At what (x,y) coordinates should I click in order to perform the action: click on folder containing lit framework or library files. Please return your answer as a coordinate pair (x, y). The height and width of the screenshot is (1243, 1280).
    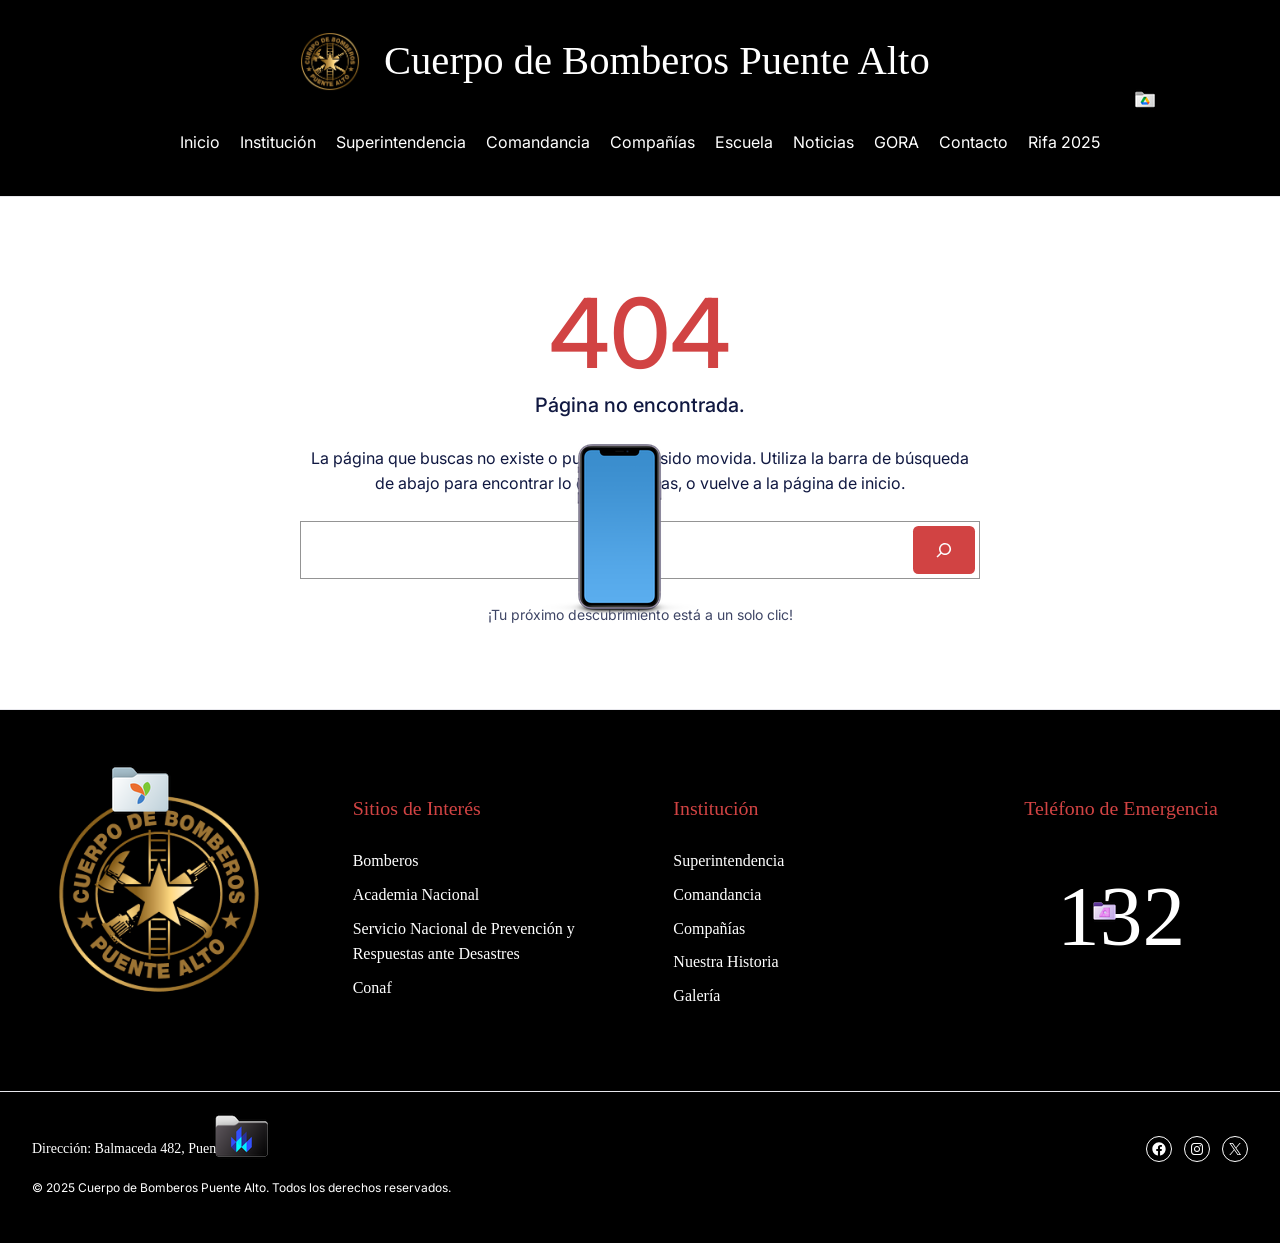
    Looking at the image, I should click on (241, 1137).